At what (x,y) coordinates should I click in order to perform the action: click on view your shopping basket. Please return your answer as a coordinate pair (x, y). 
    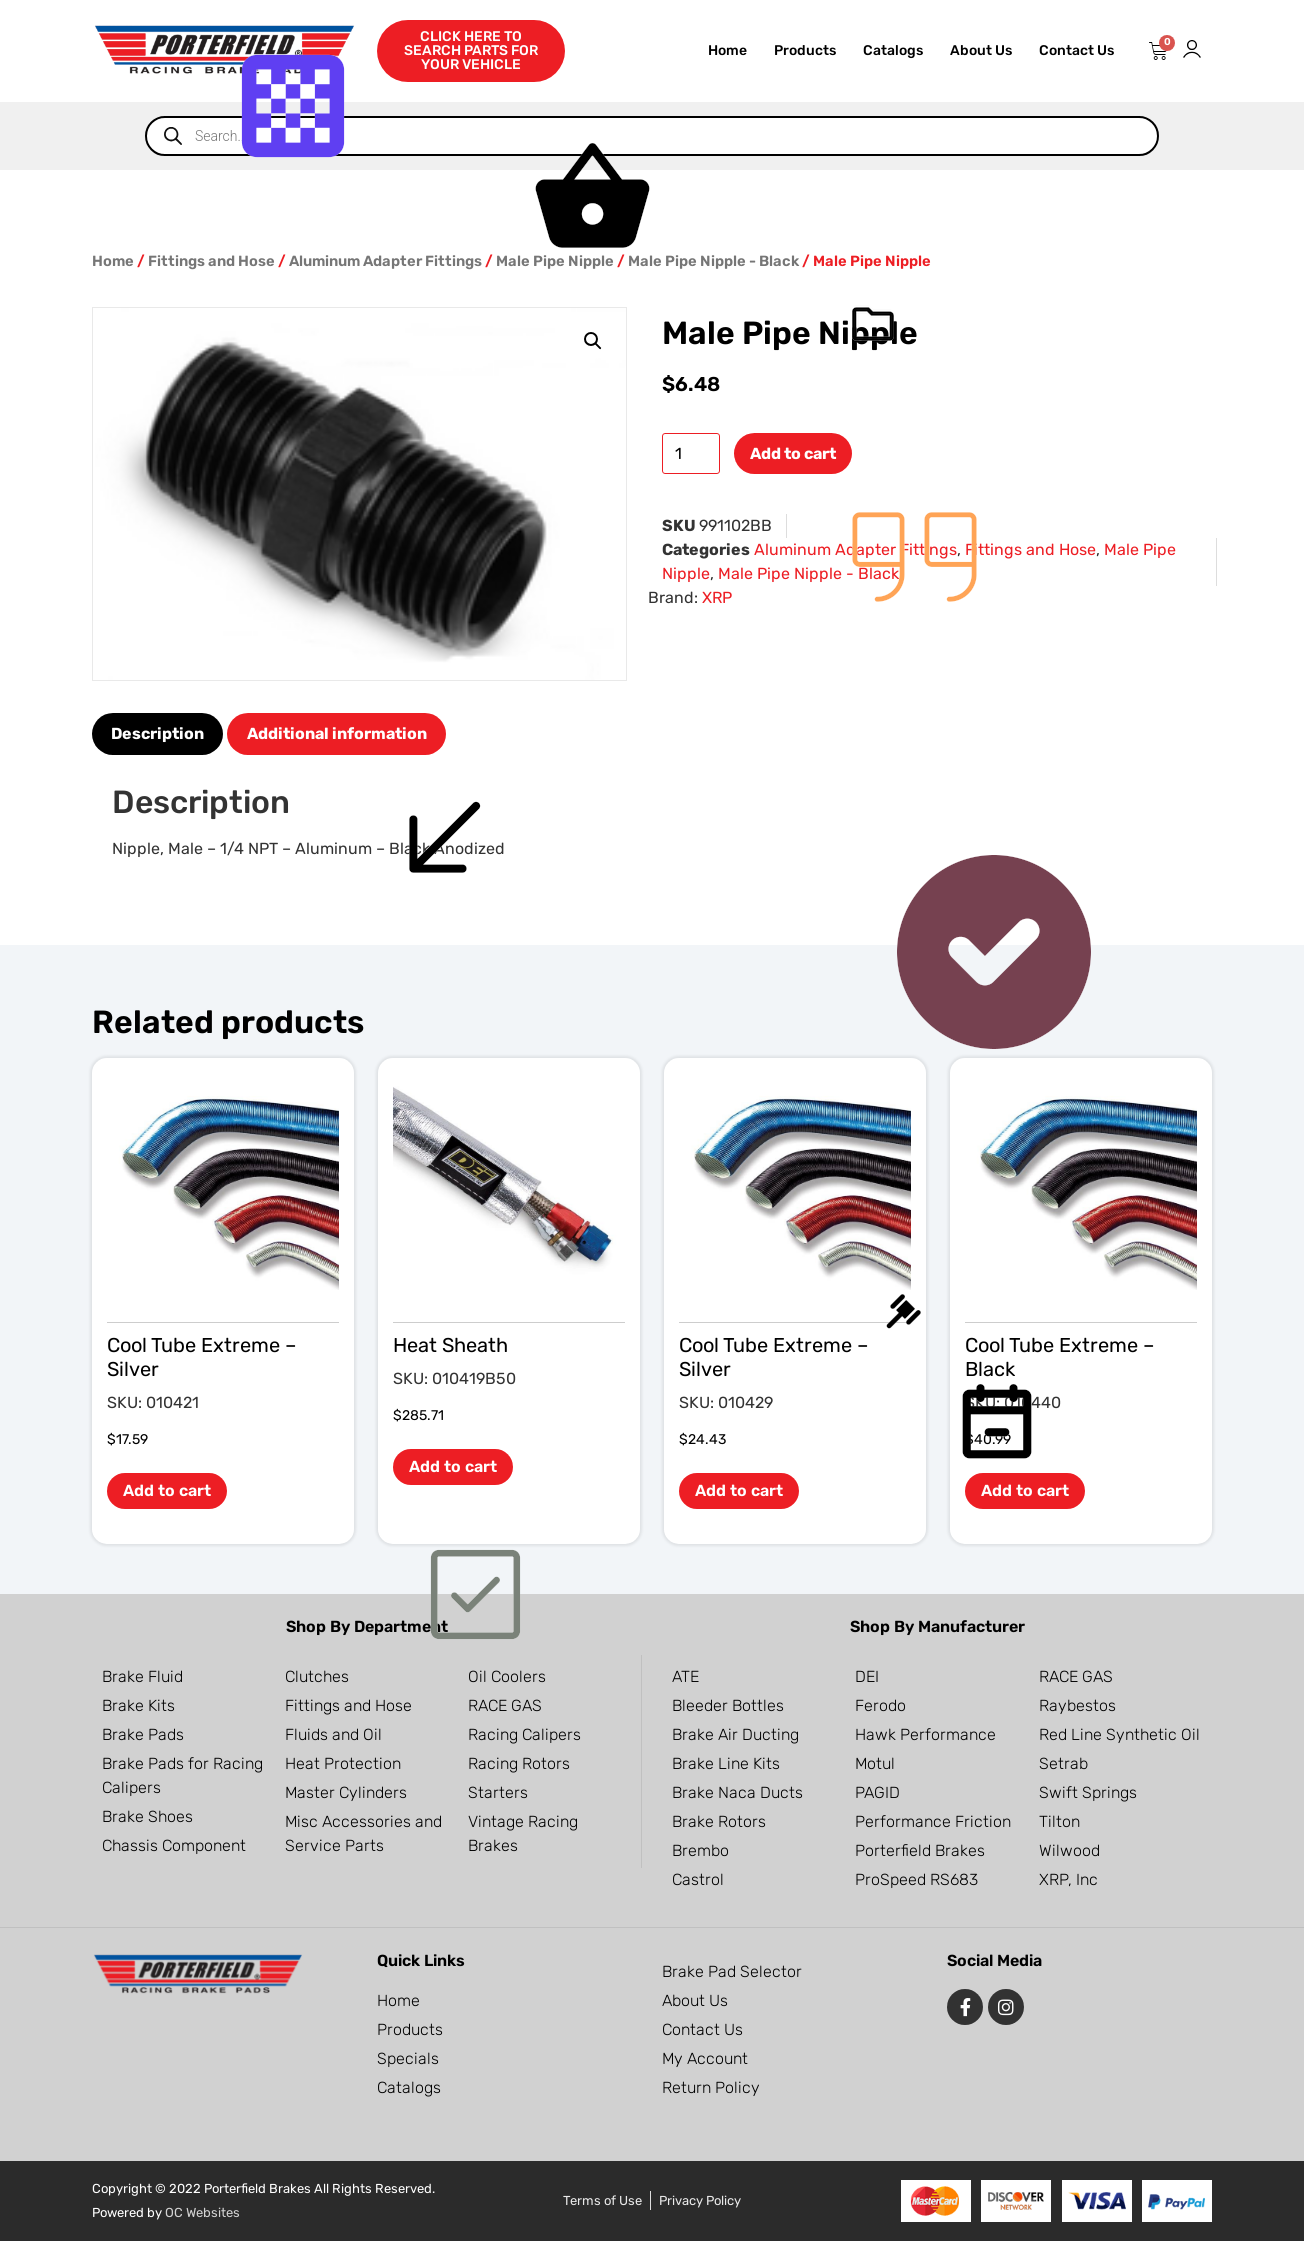
    Looking at the image, I should click on (592, 197).